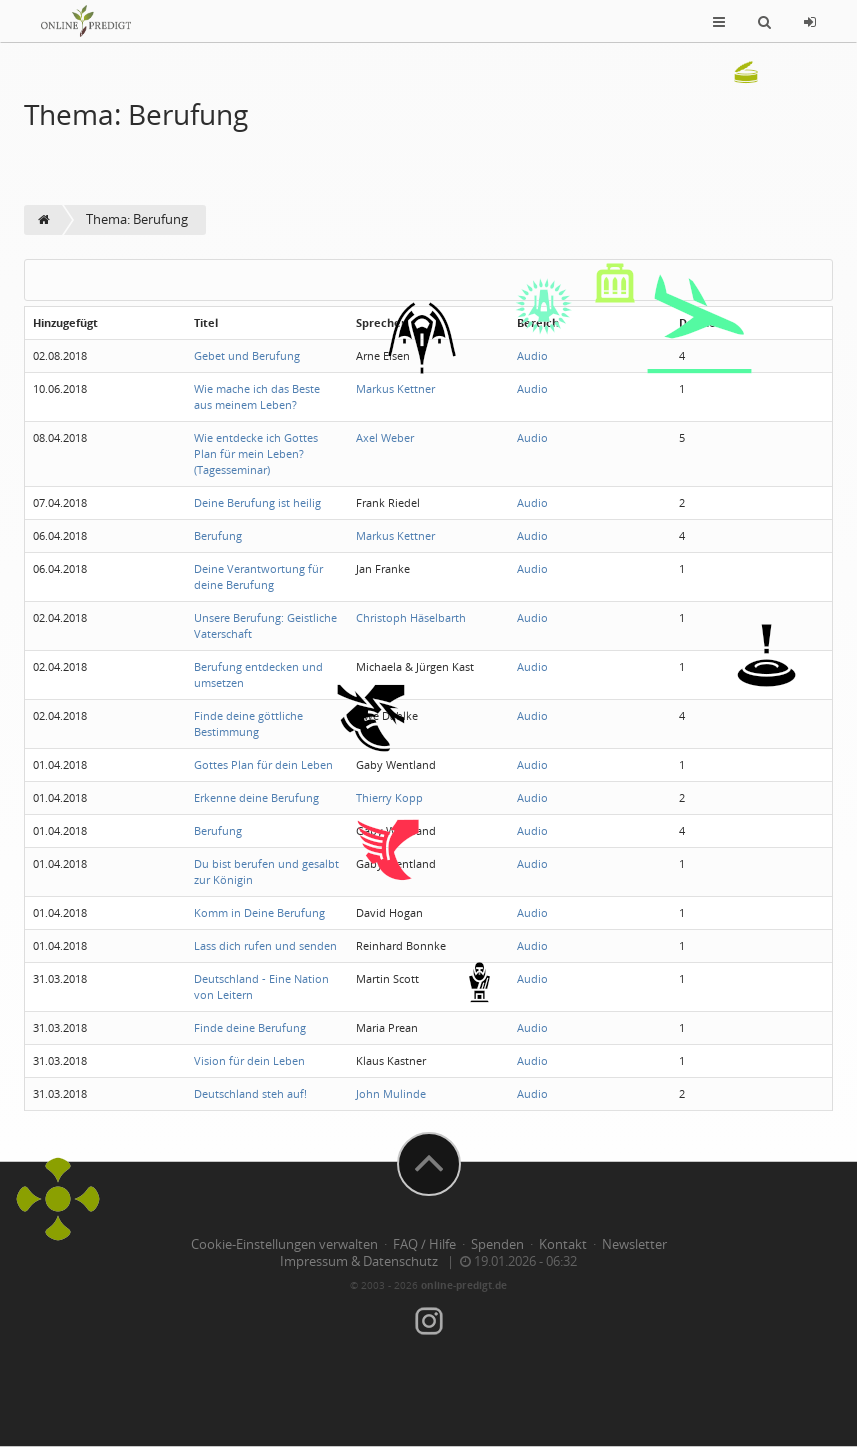 The height and width of the screenshot is (1447, 857). What do you see at coordinates (371, 718) in the screenshot?
I see `indicates a trip hazard or stumble` at bounding box center [371, 718].